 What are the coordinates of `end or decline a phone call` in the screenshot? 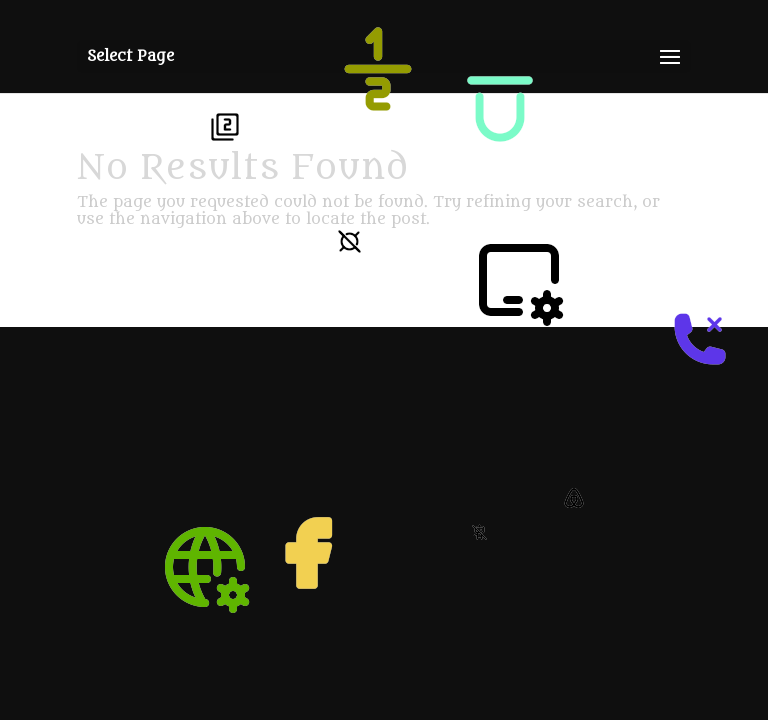 It's located at (700, 339).